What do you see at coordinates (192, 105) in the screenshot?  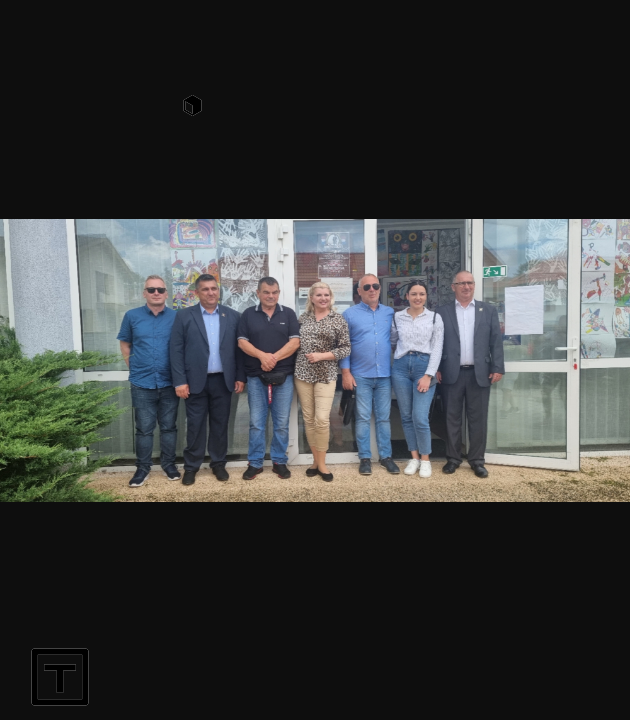 I see `open 3D modeling or design tools` at bounding box center [192, 105].